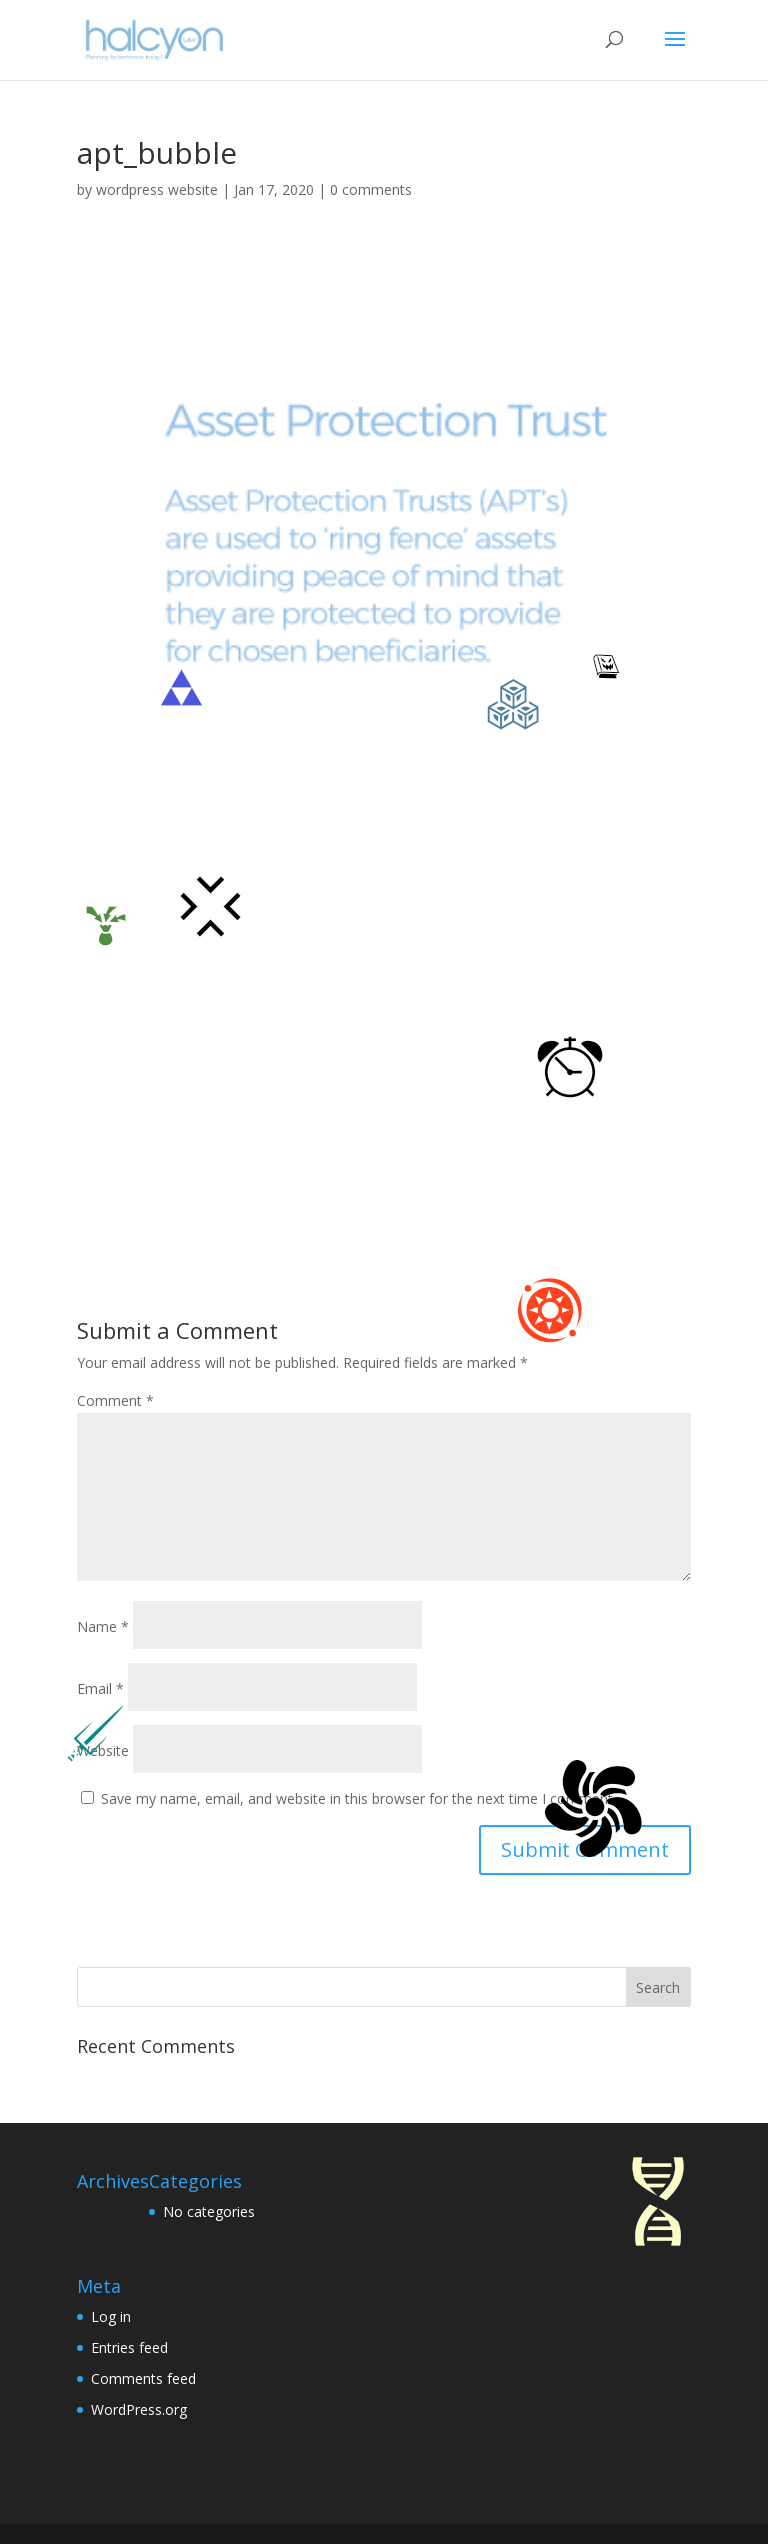 The width and height of the screenshot is (768, 2544). I want to click on access 3D modeling or building tools, so click(513, 704).